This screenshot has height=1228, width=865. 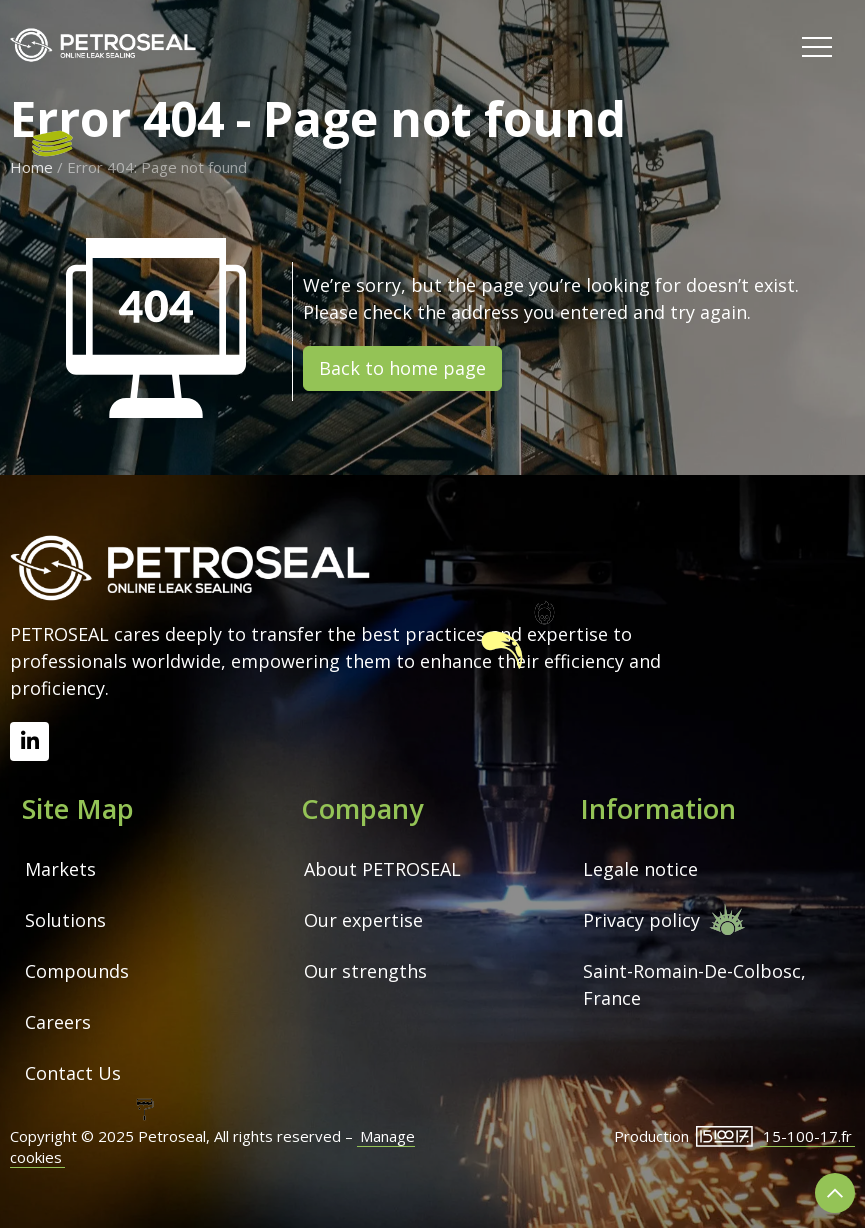 I want to click on activate claw attack ability, so click(x=502, y=651).